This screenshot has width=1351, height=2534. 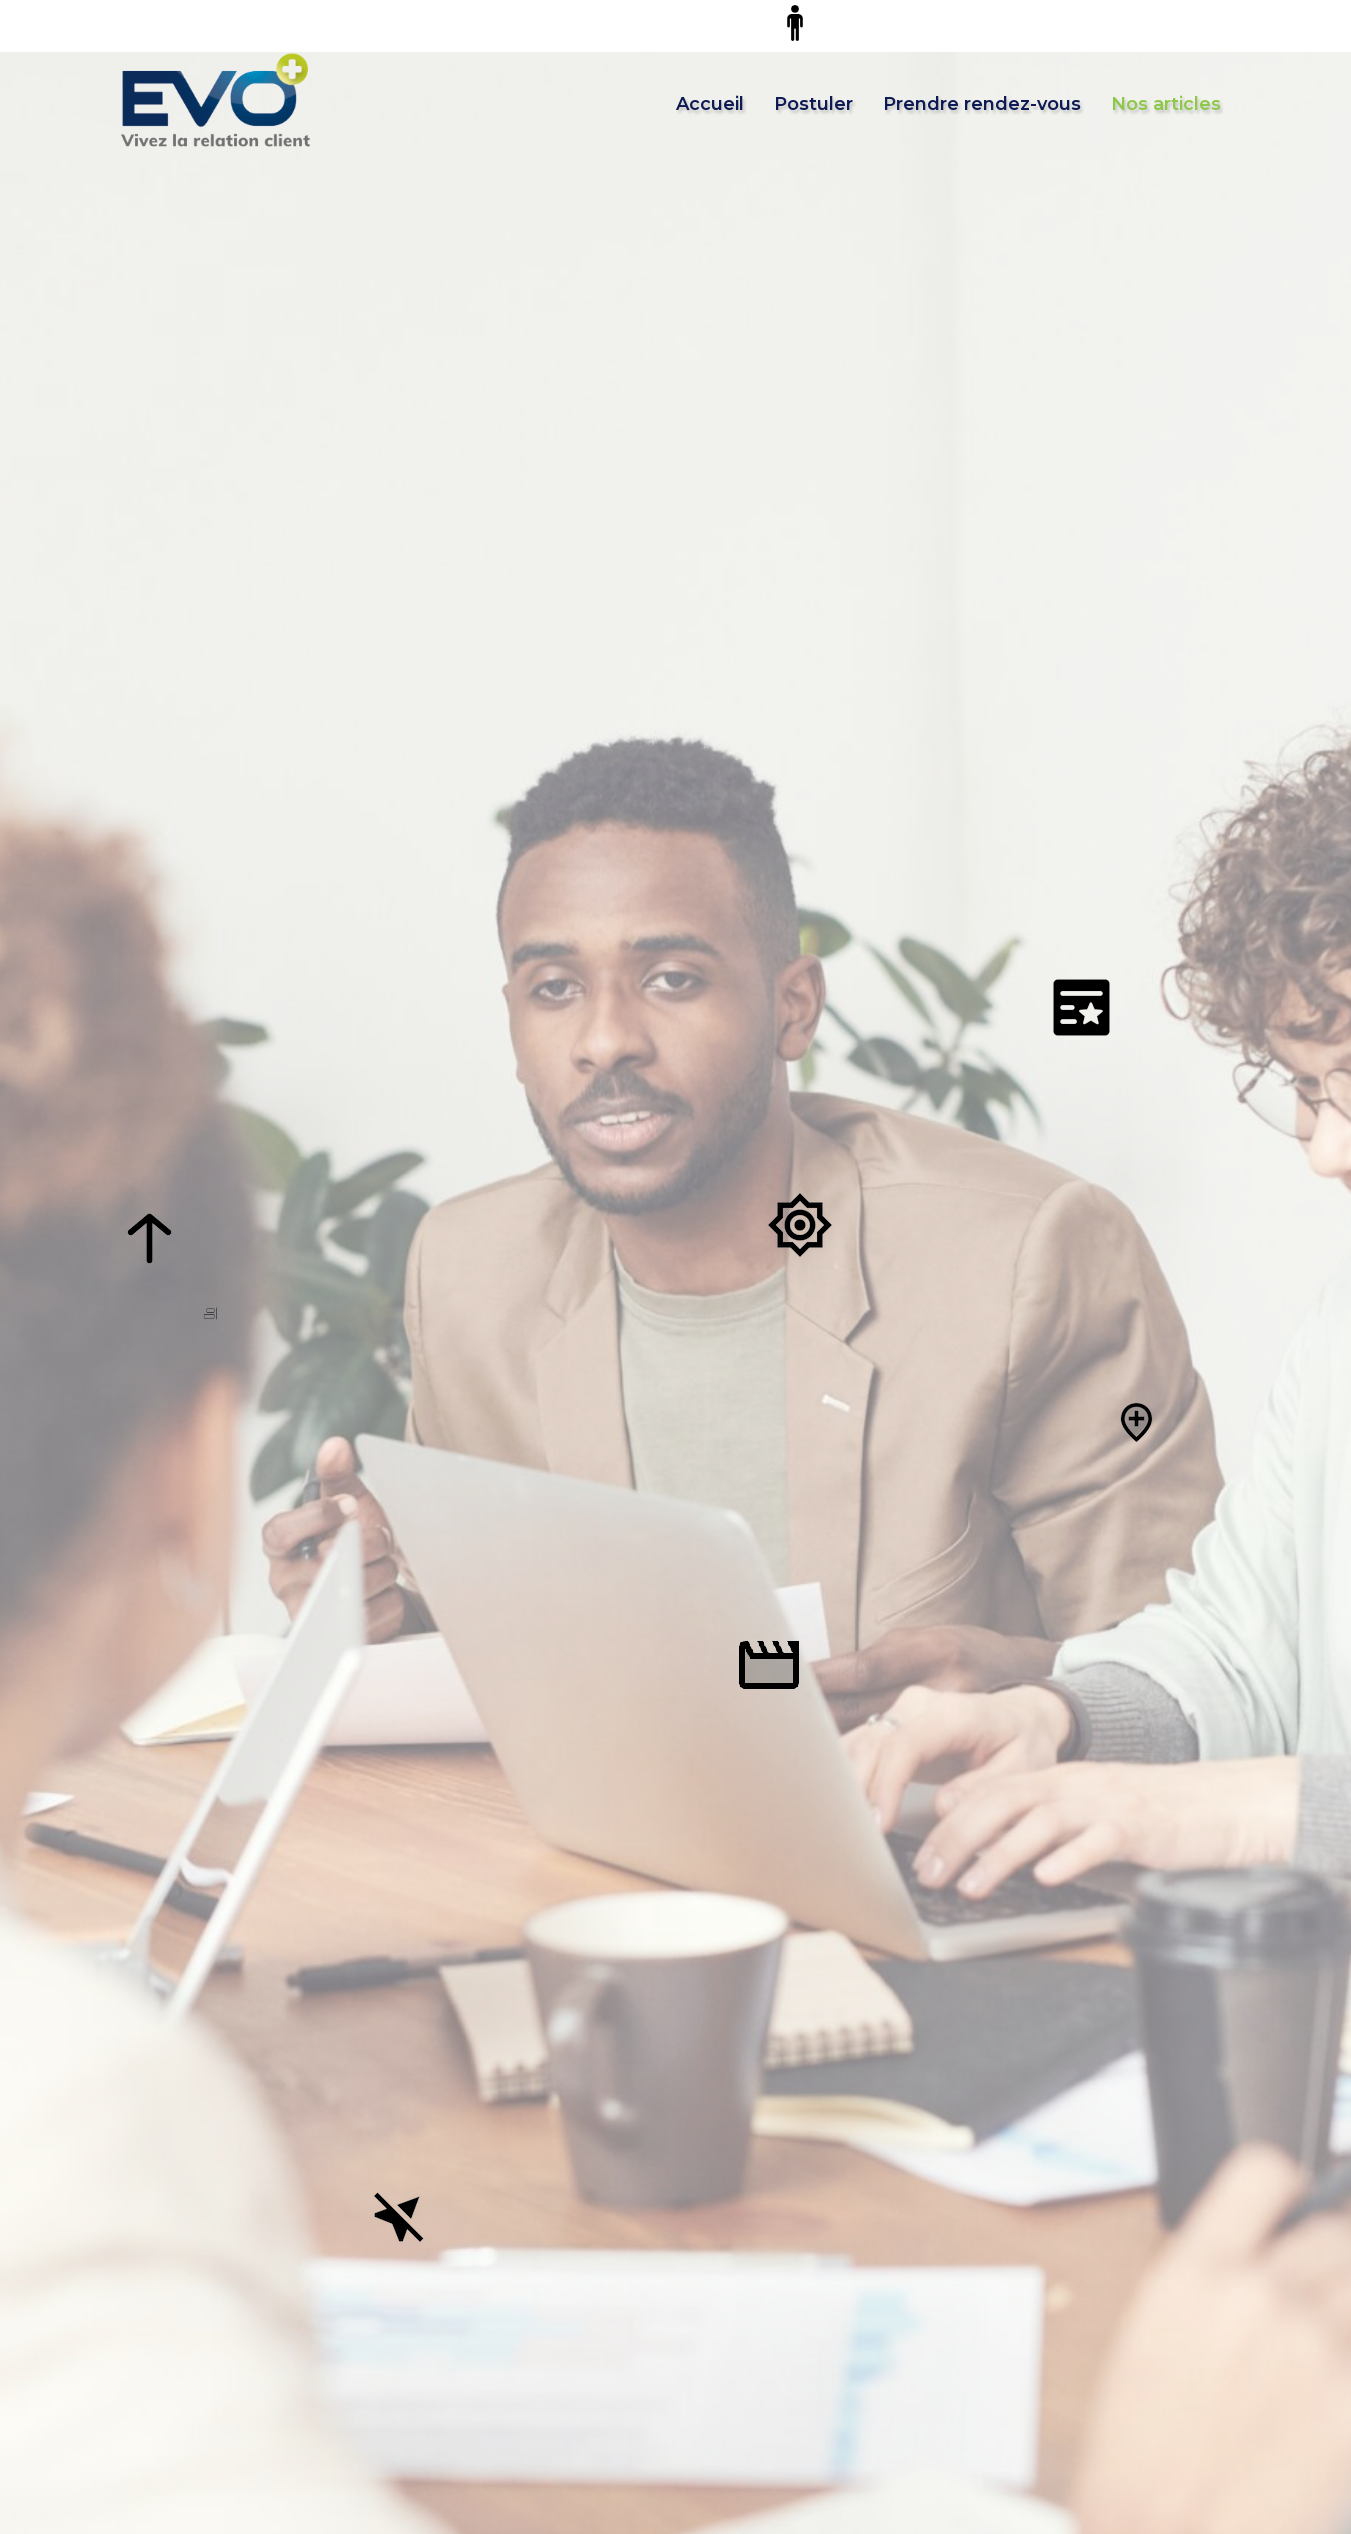 What do you see at coordinates (1081, 1007) in the screenshot?
I see `view your favorites list` at bounding box center [1081, 1007].